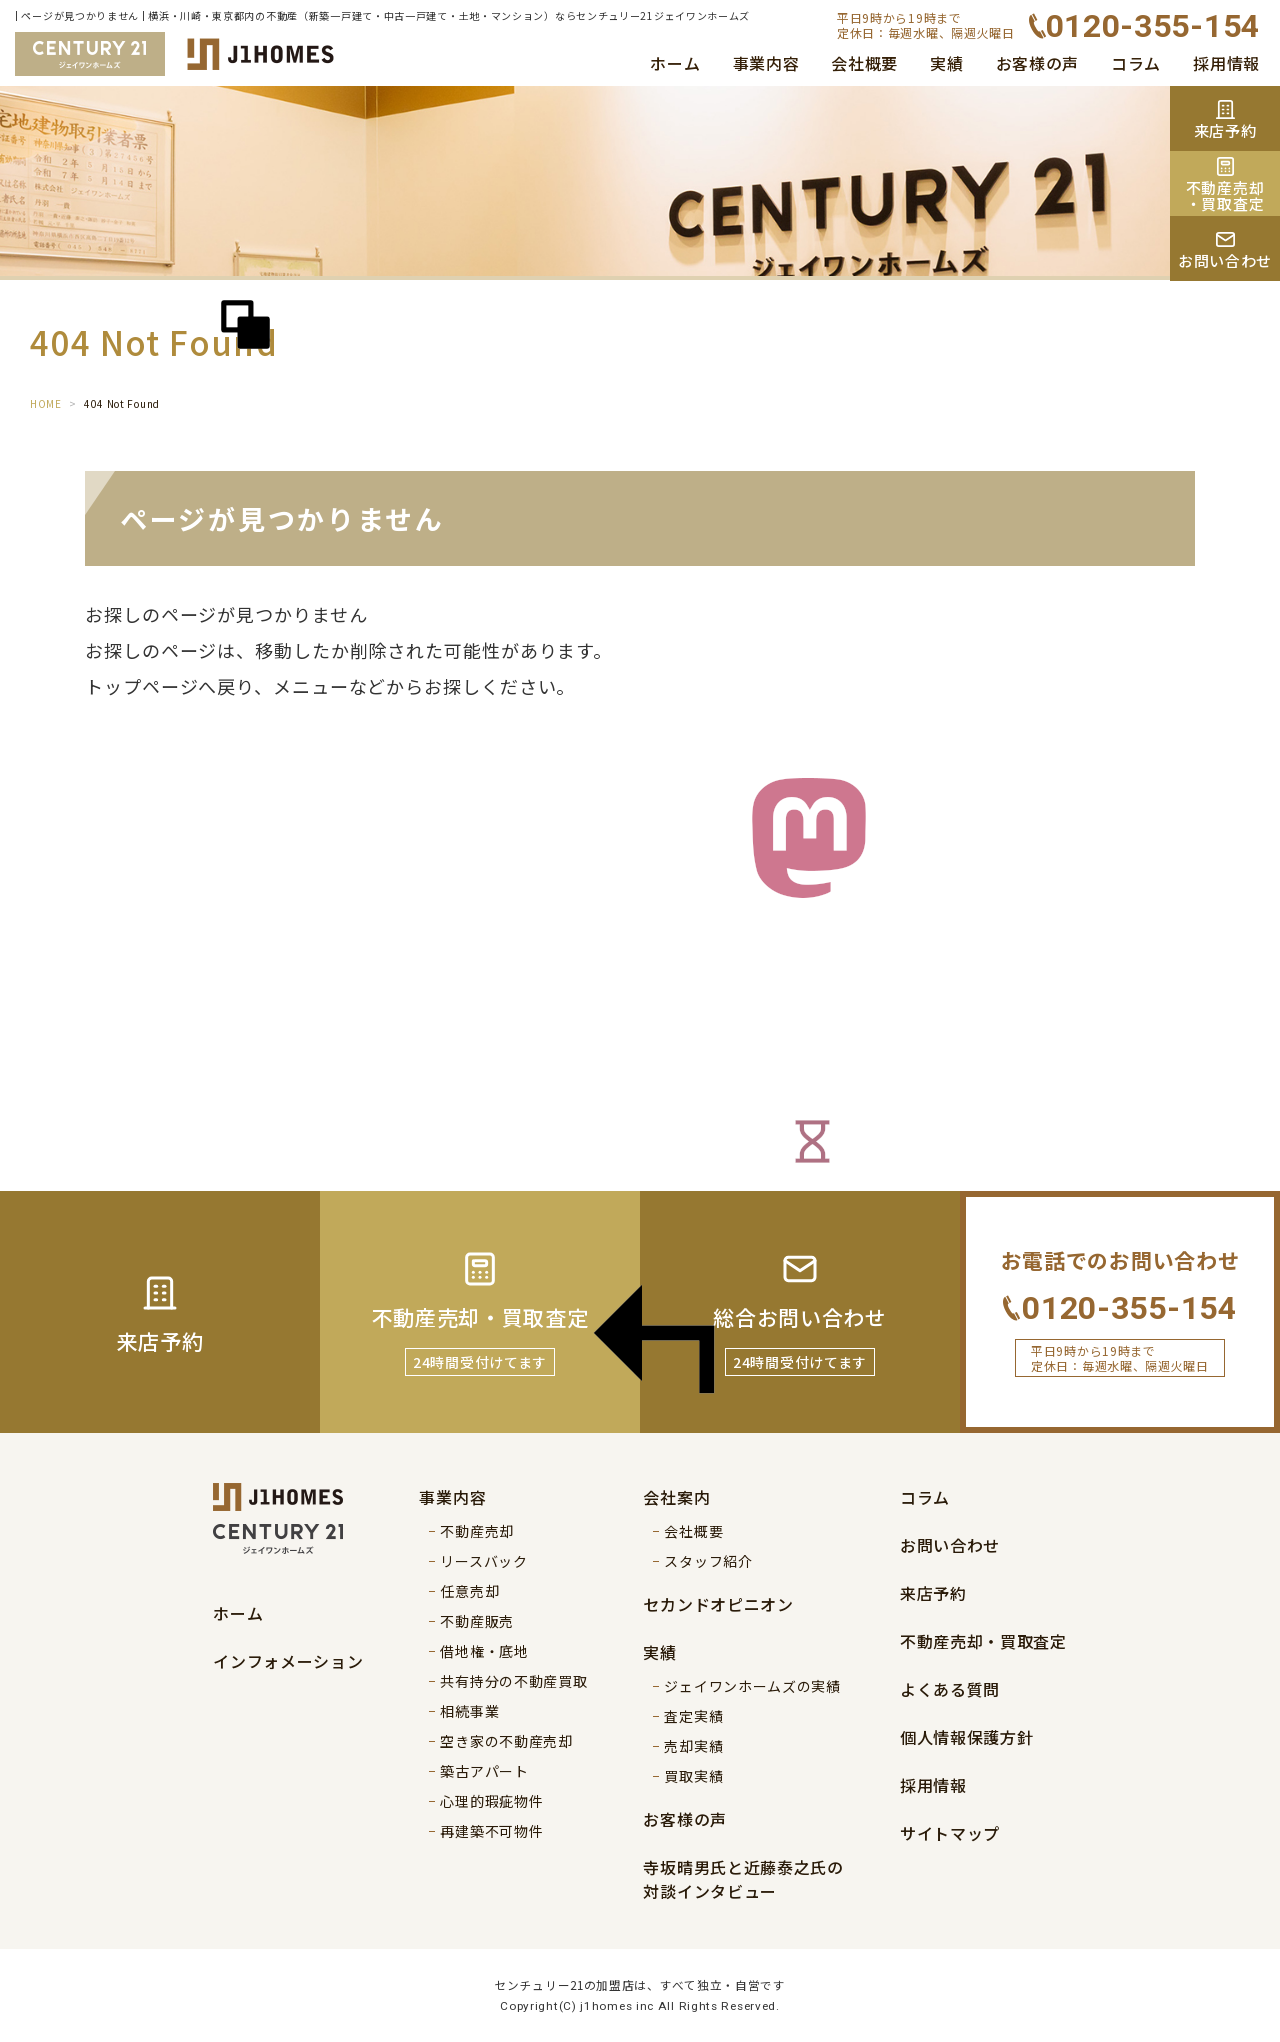 This screenshot has width=1280, height=2042. Describe the element at coordinates (809, 838) in the screenshot. I see `open the Mastodon app` at that location.